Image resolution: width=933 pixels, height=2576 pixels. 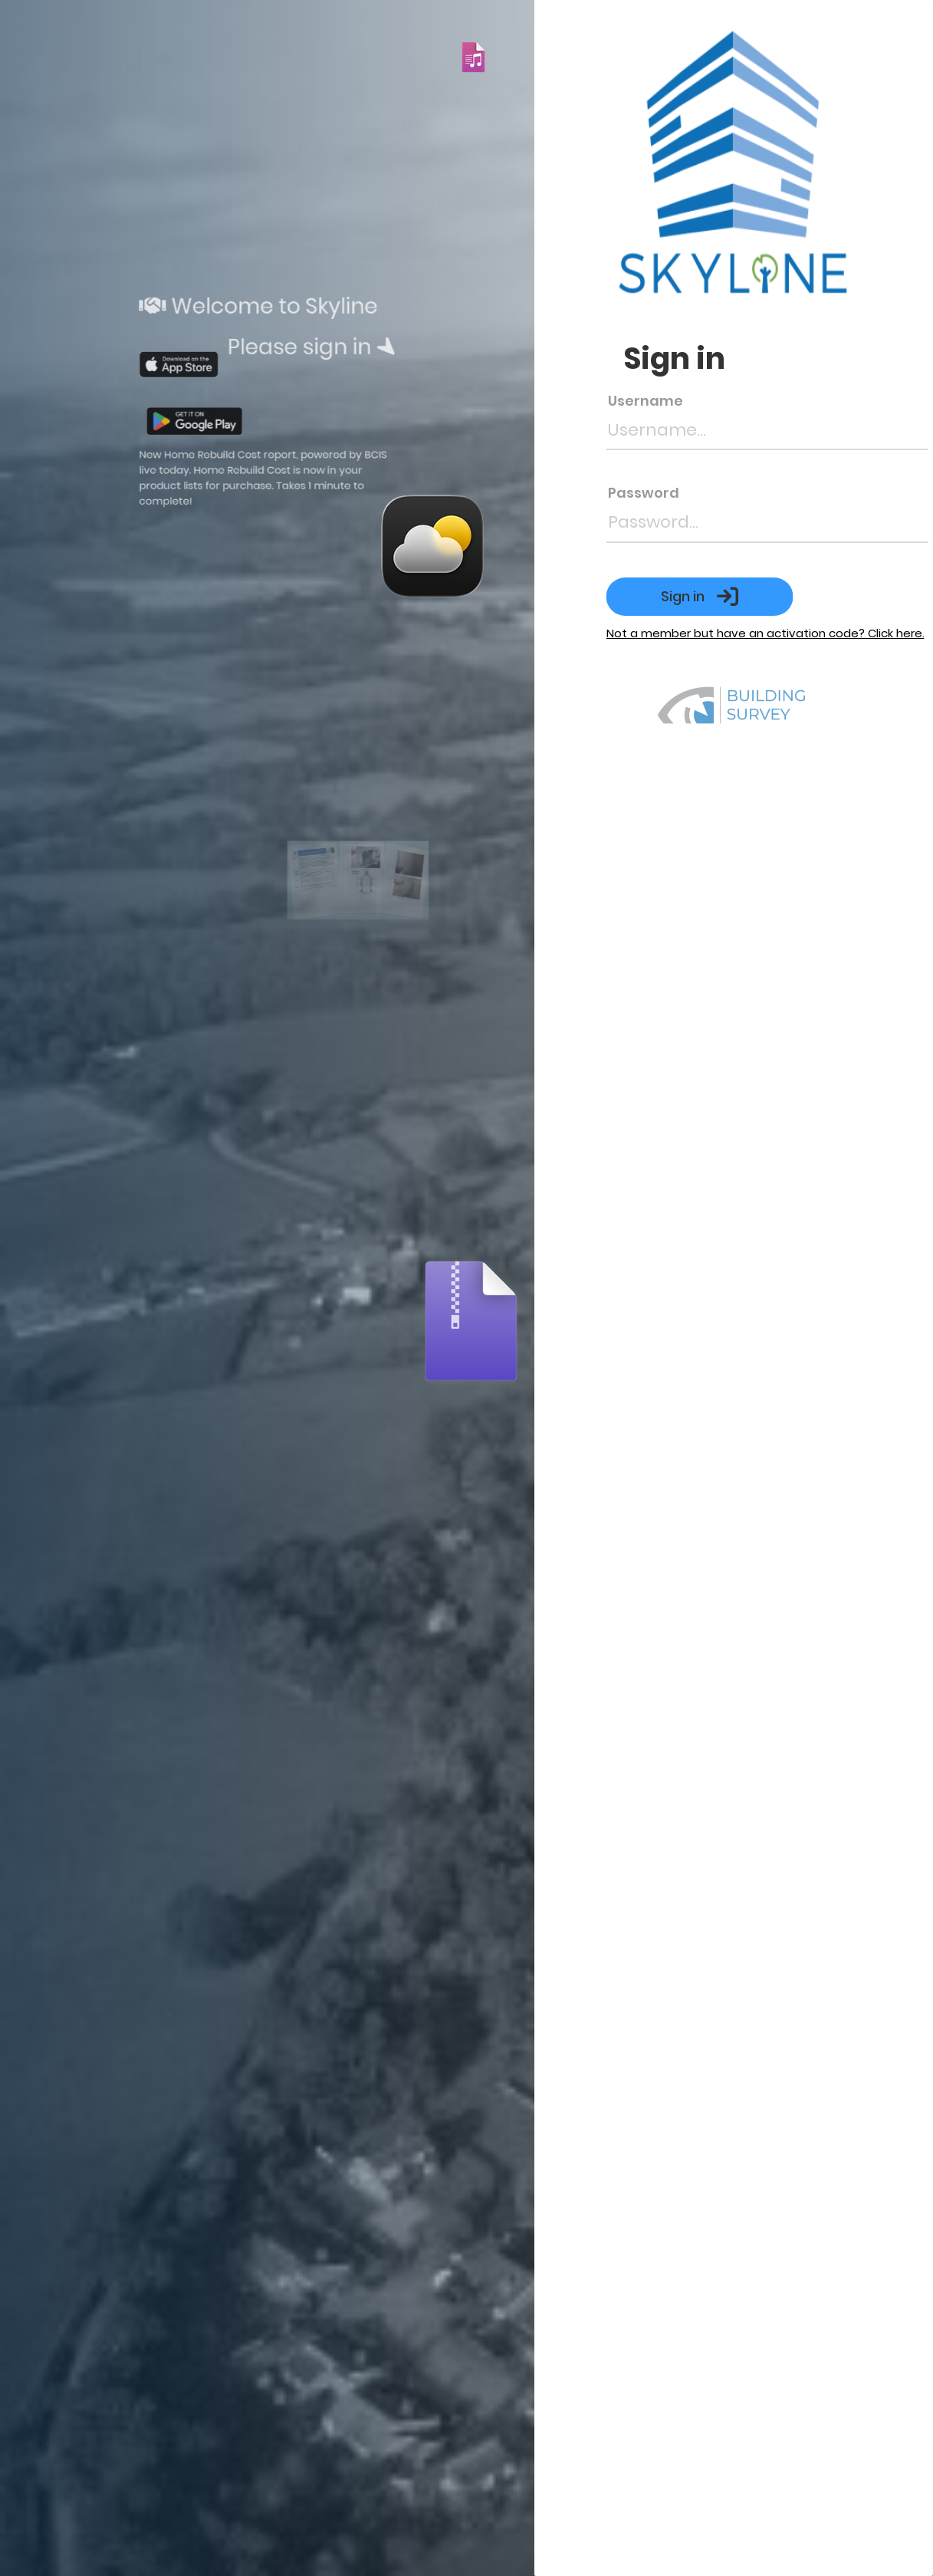 I want to click on open the weather app, so click(x=432, y=546).